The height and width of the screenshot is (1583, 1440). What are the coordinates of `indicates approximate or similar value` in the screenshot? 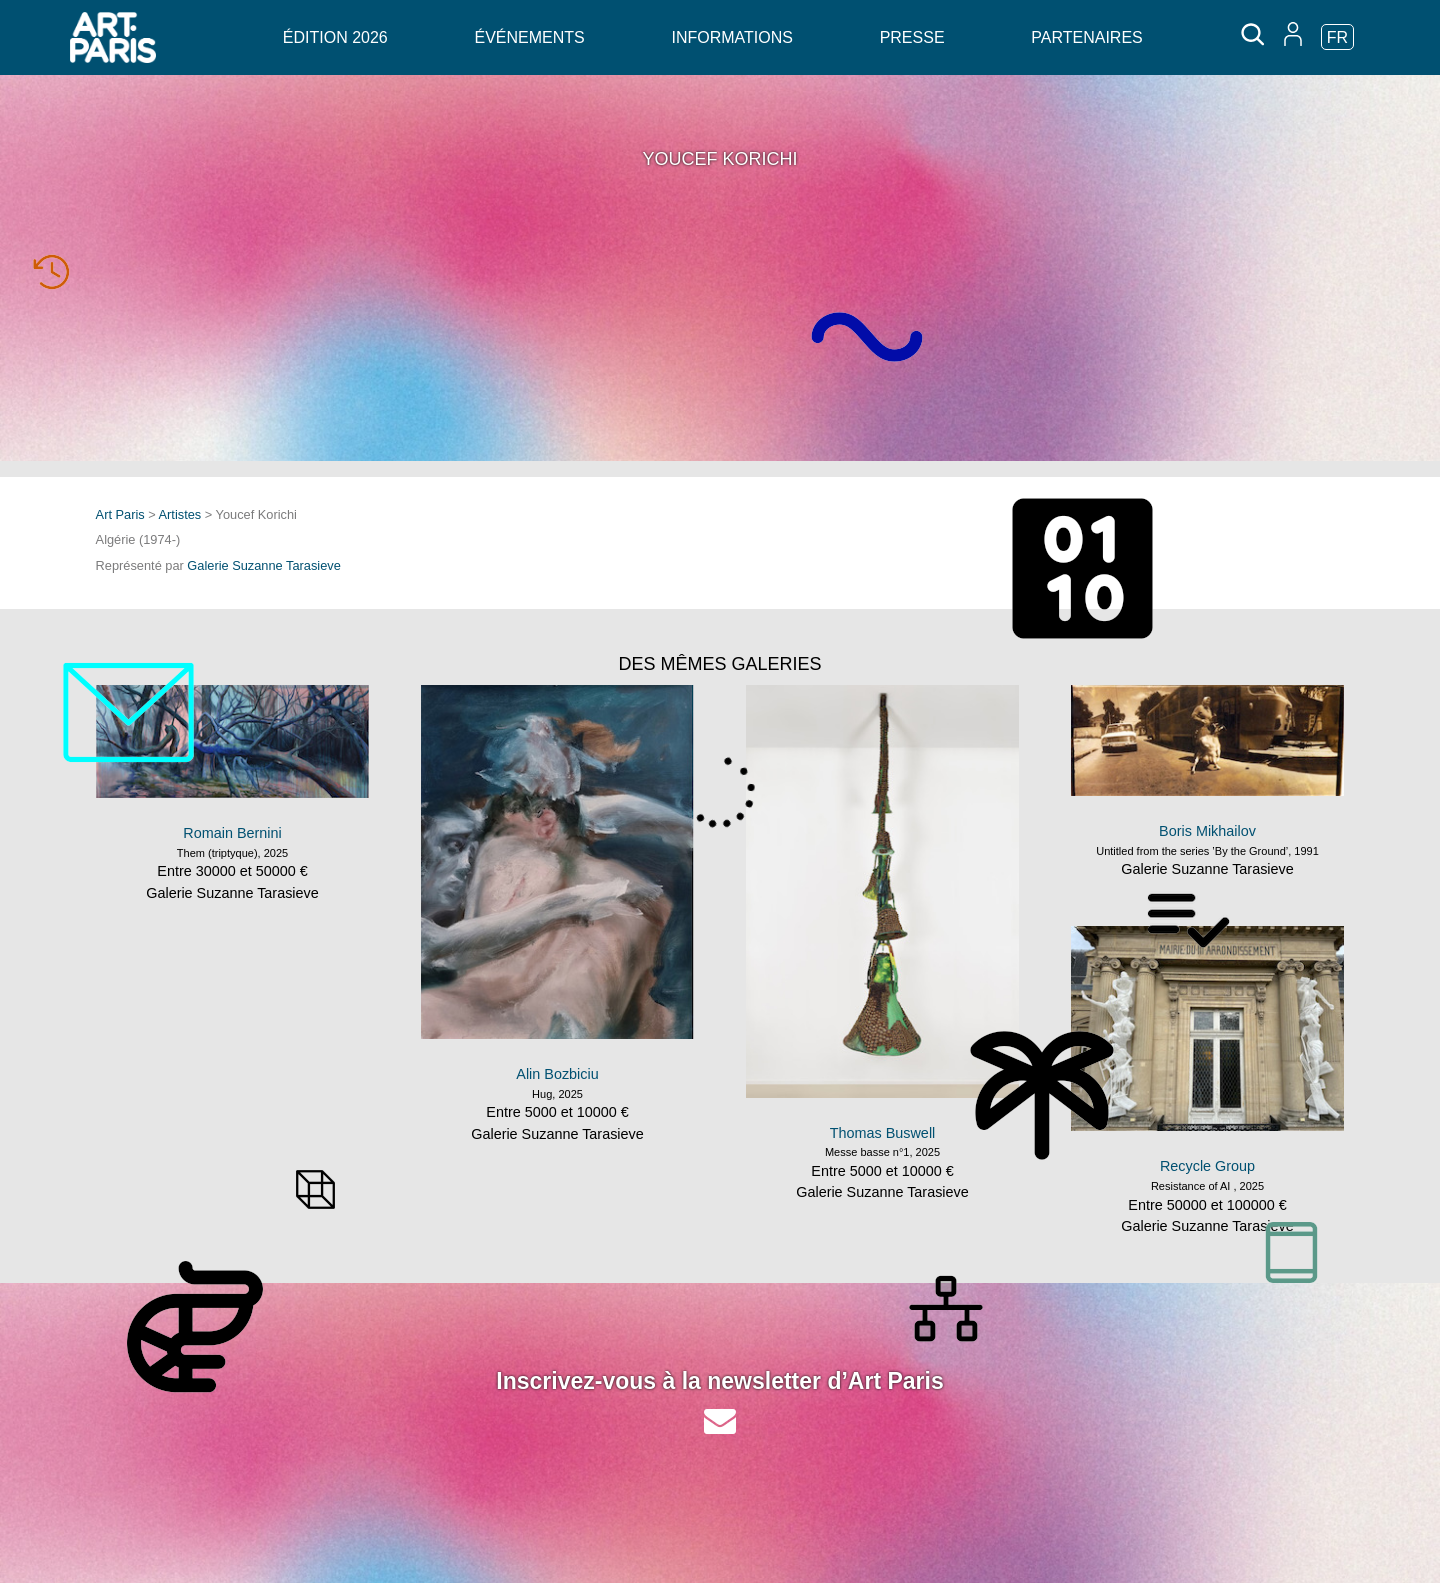 It's located at (867, 337).